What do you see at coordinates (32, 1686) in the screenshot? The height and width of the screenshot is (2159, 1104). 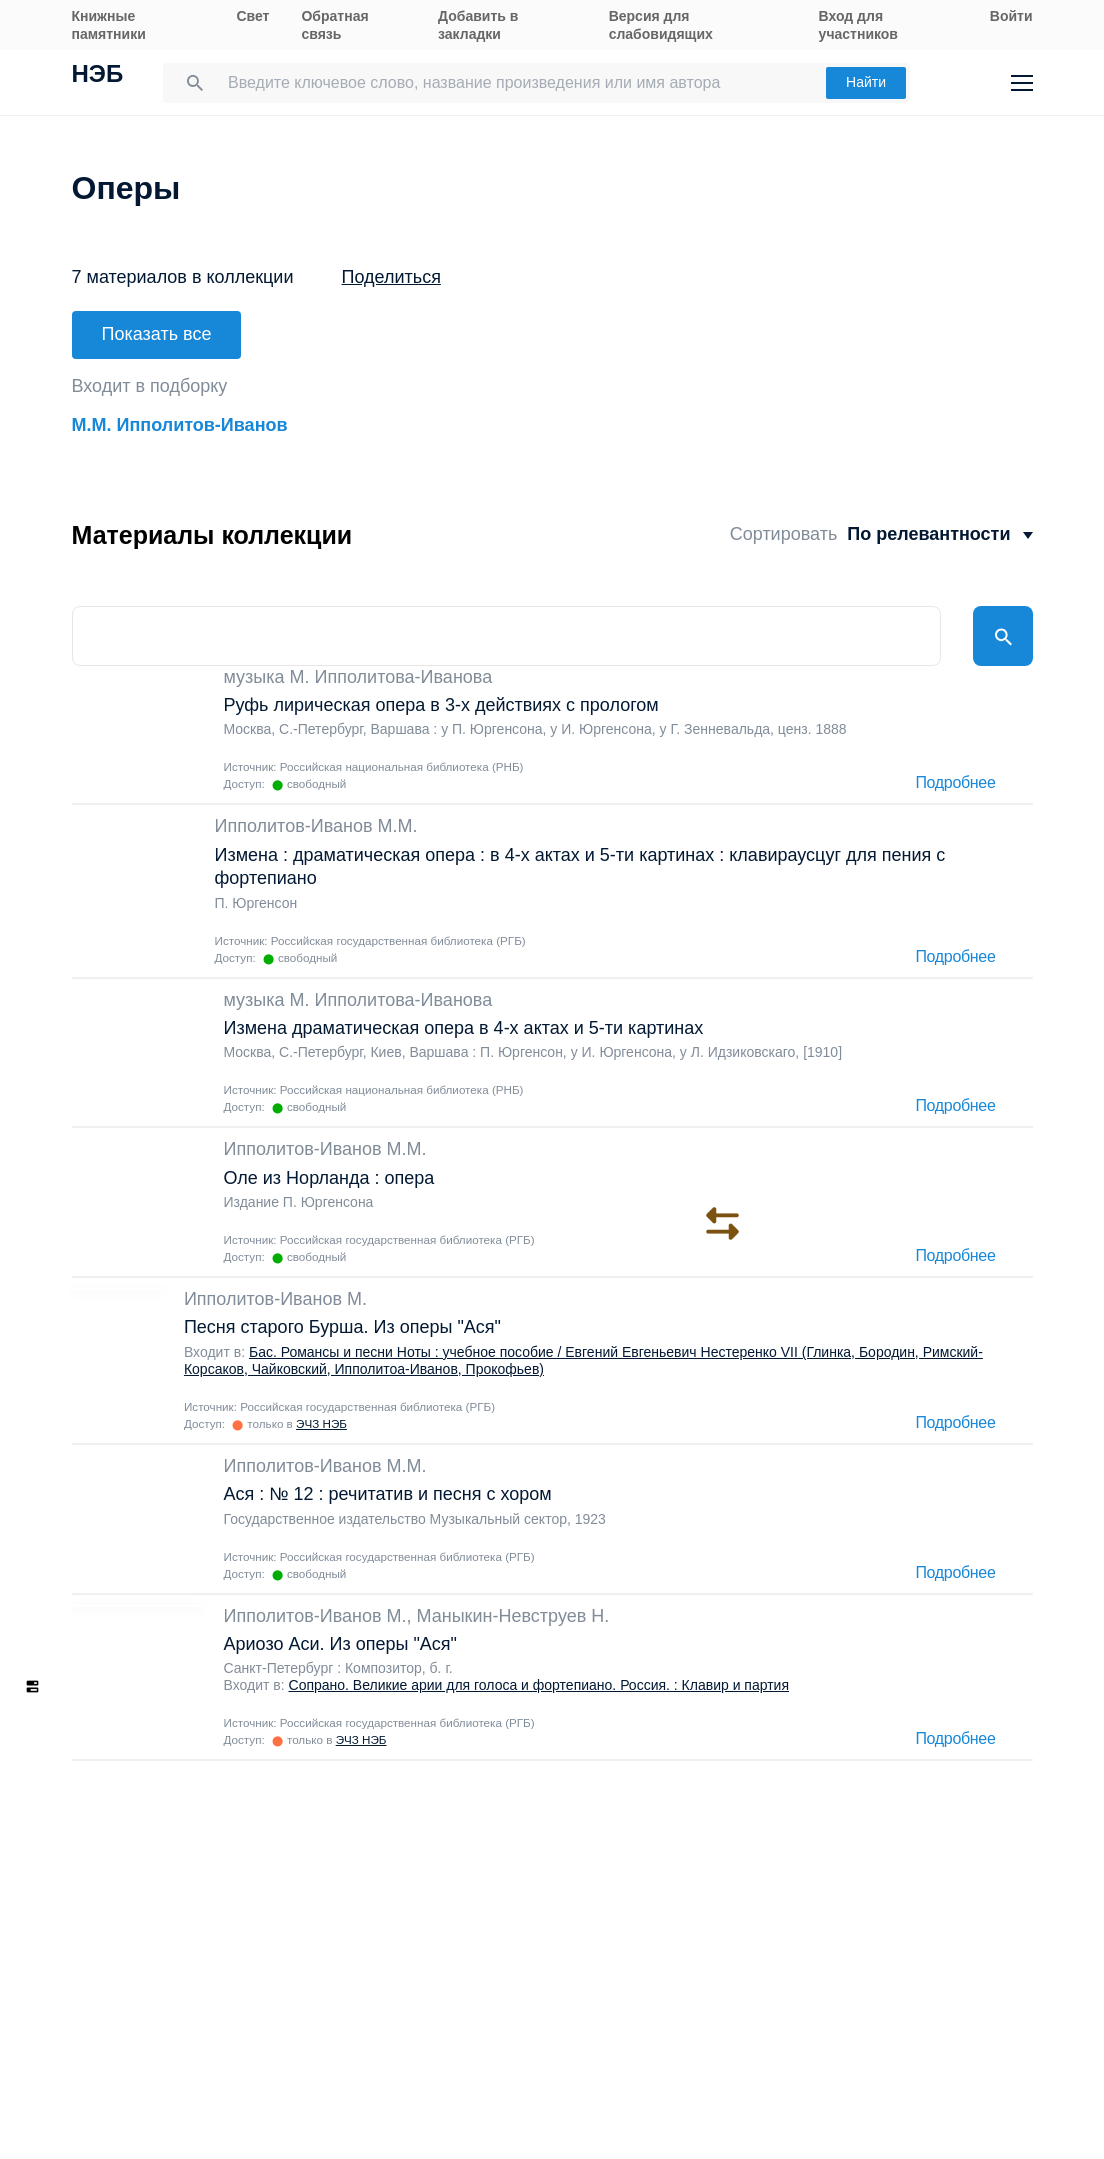 I see `view task or download progress` at bounding box center [32, 1686].